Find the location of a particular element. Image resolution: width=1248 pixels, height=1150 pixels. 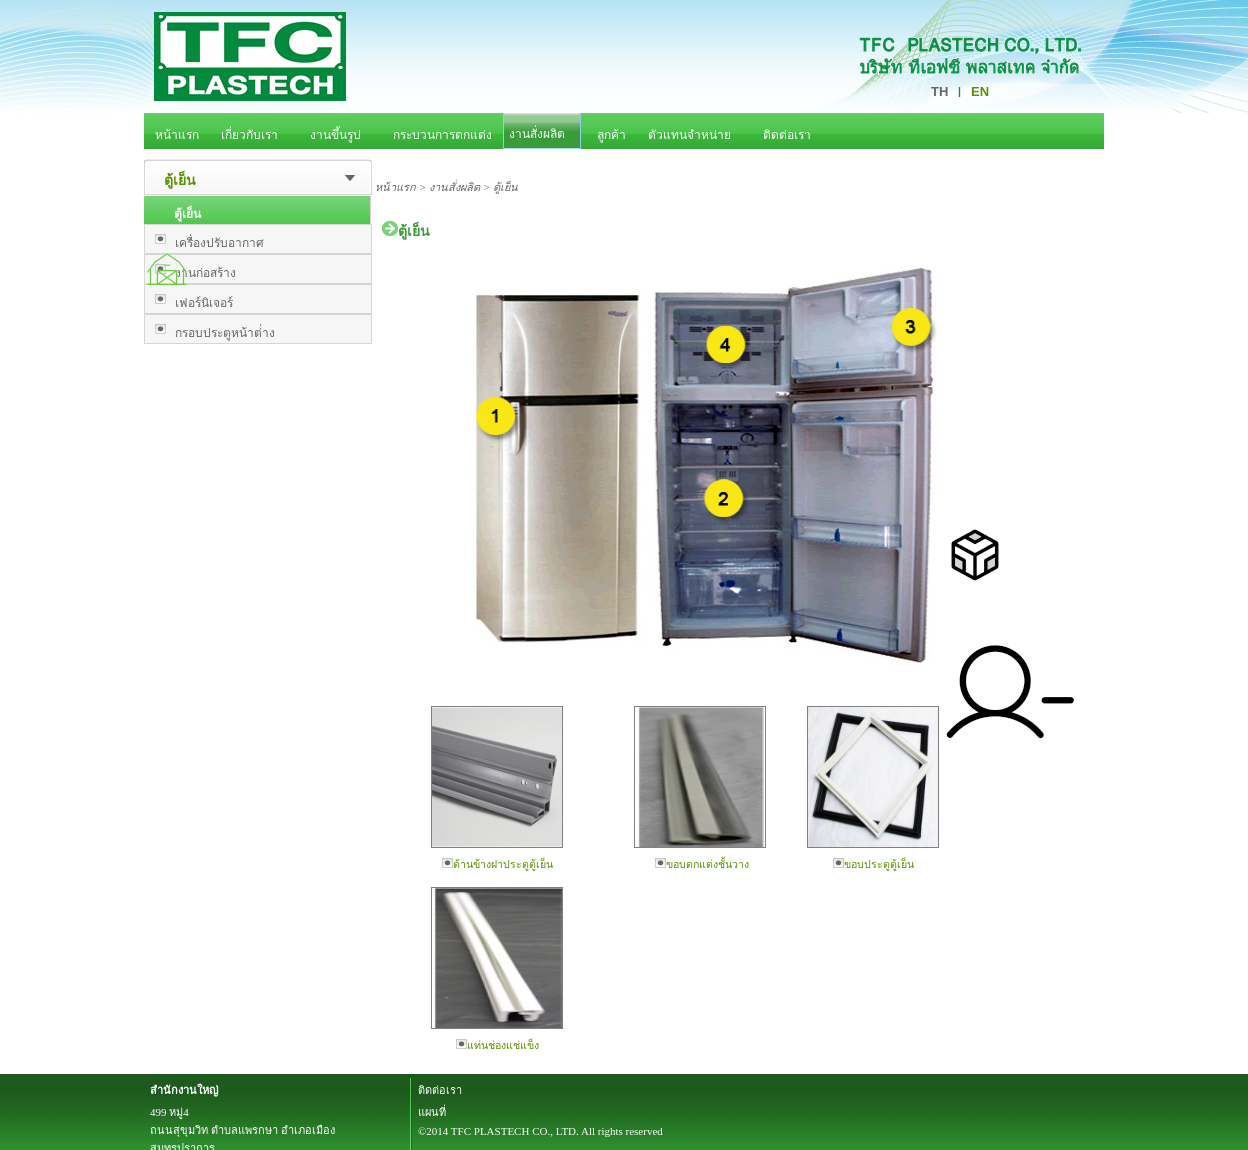

open codesandbox development environment is located at coordinates (975, 555).